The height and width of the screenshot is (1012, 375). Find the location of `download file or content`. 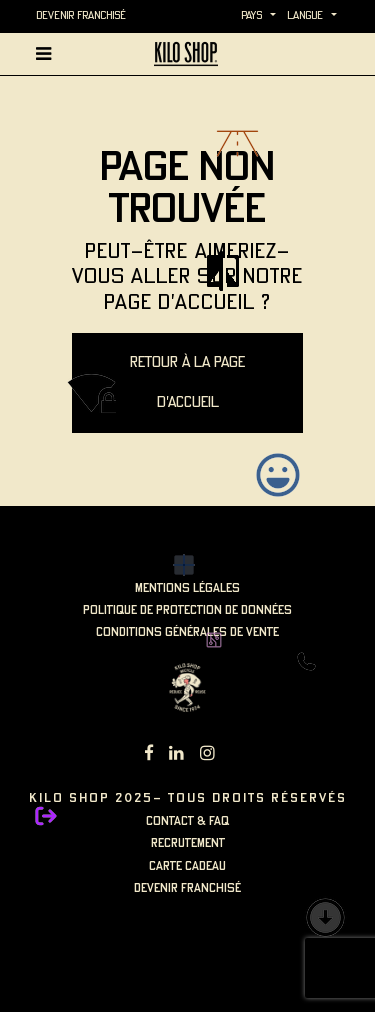

download file or content is located at coordinates (325, 917).